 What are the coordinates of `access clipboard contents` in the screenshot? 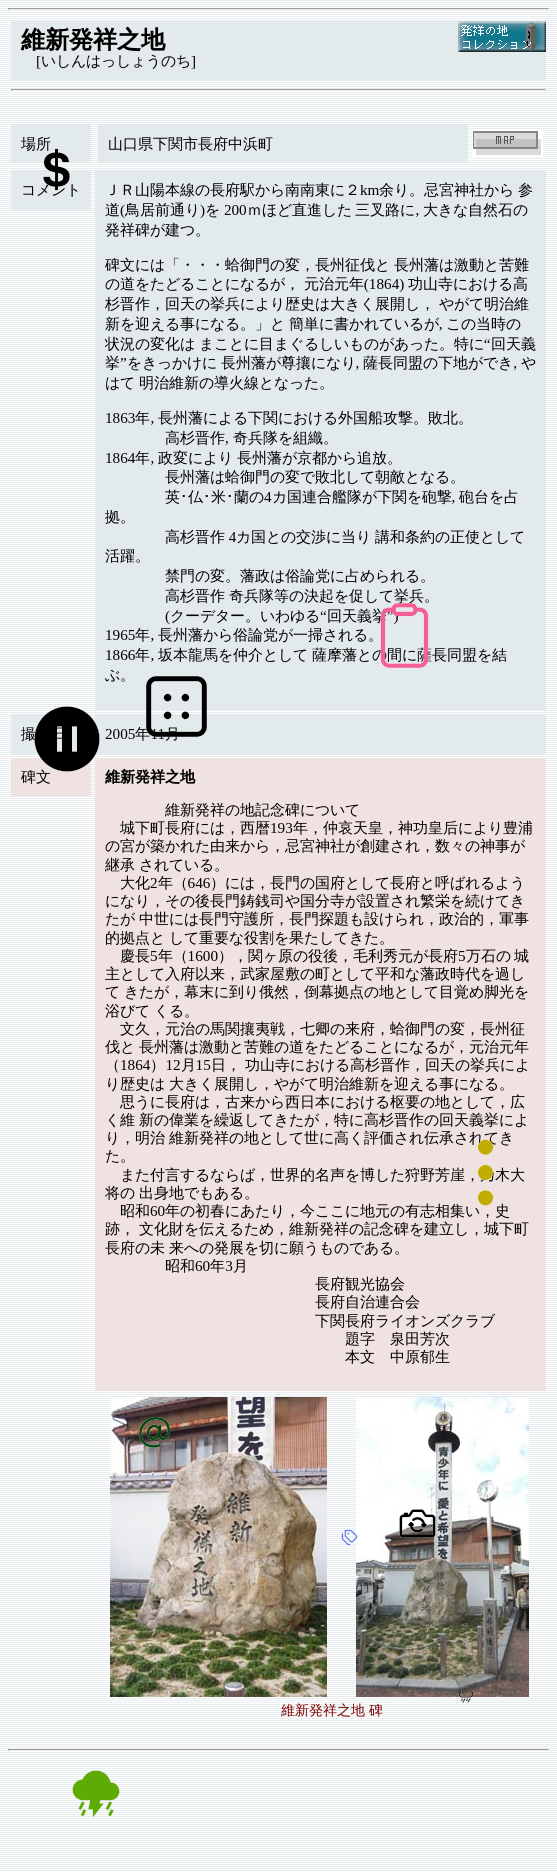 It's located at (404, 635).